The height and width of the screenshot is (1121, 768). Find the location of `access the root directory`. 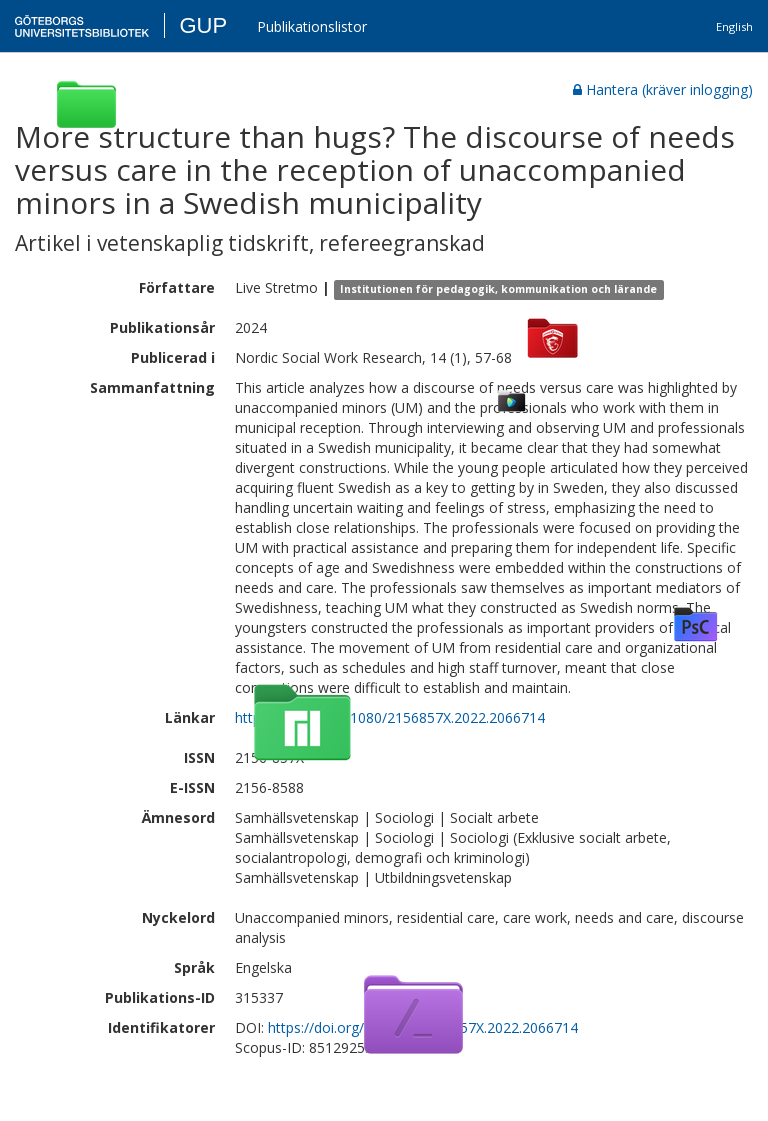

access the root directory is located at coordinates (413, 1014).